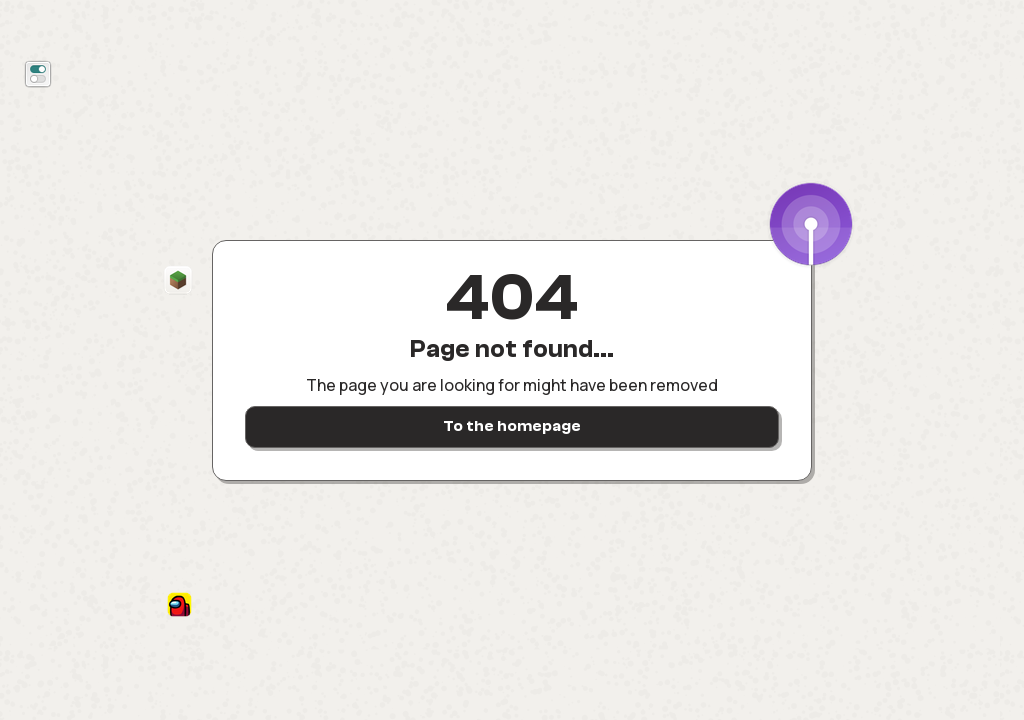 The width and height of the screenshot is (1024, 720). I want to click on open desktop preferences or settings, so click(38, 74).